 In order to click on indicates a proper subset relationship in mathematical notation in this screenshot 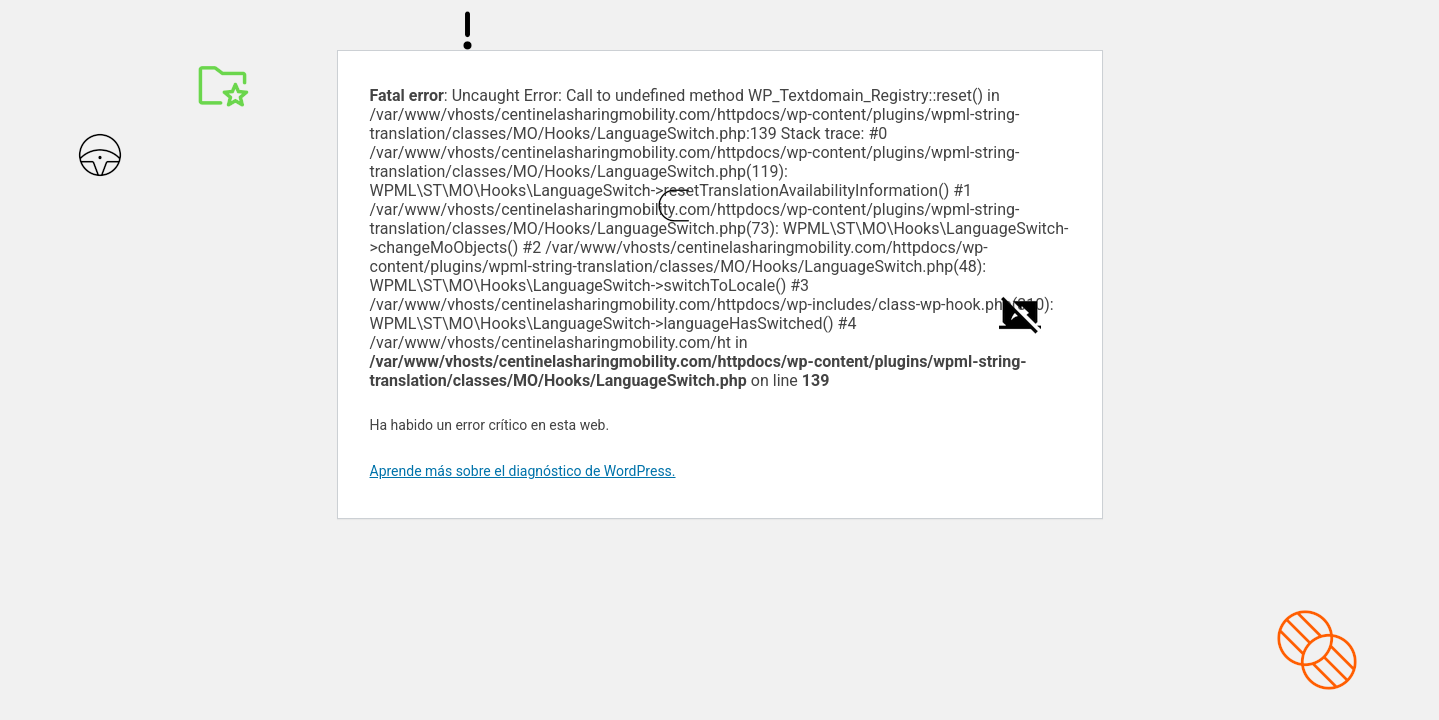, I will do `click(674, 205)`.